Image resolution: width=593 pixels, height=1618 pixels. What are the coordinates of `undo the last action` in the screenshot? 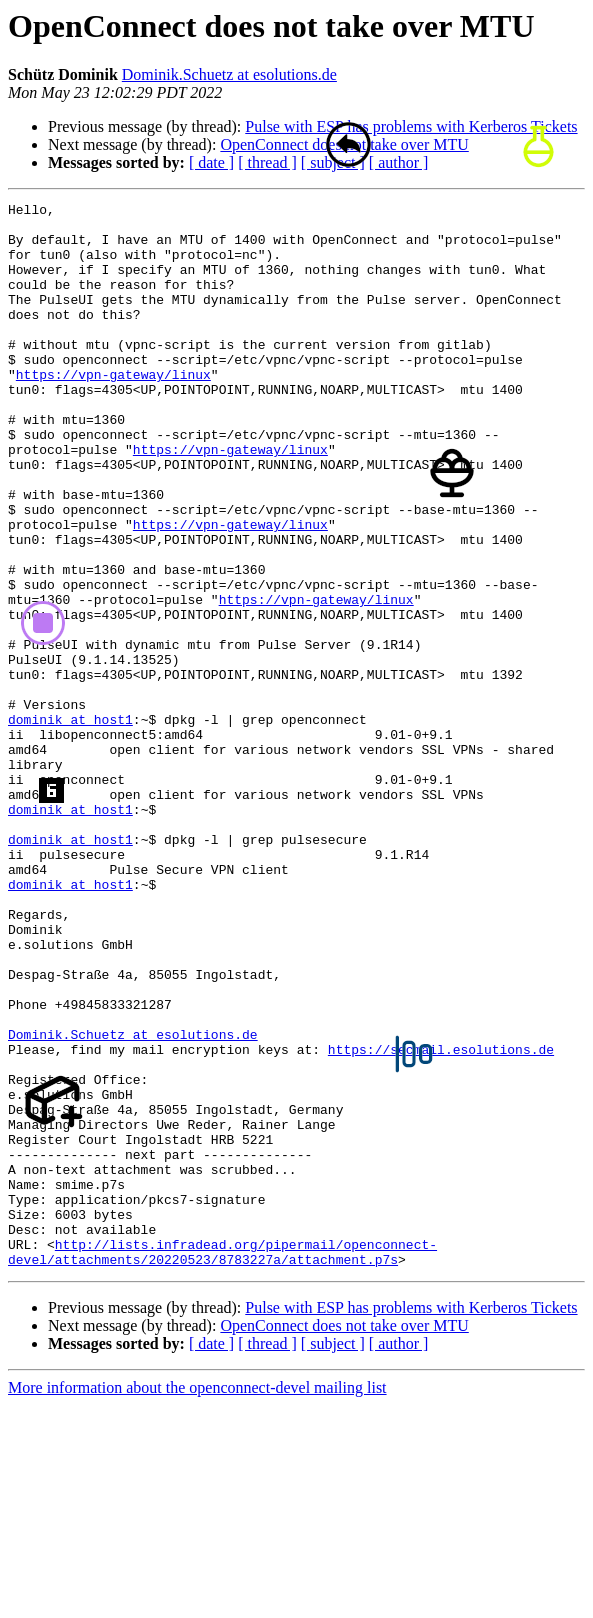 It's located at (348, 144).